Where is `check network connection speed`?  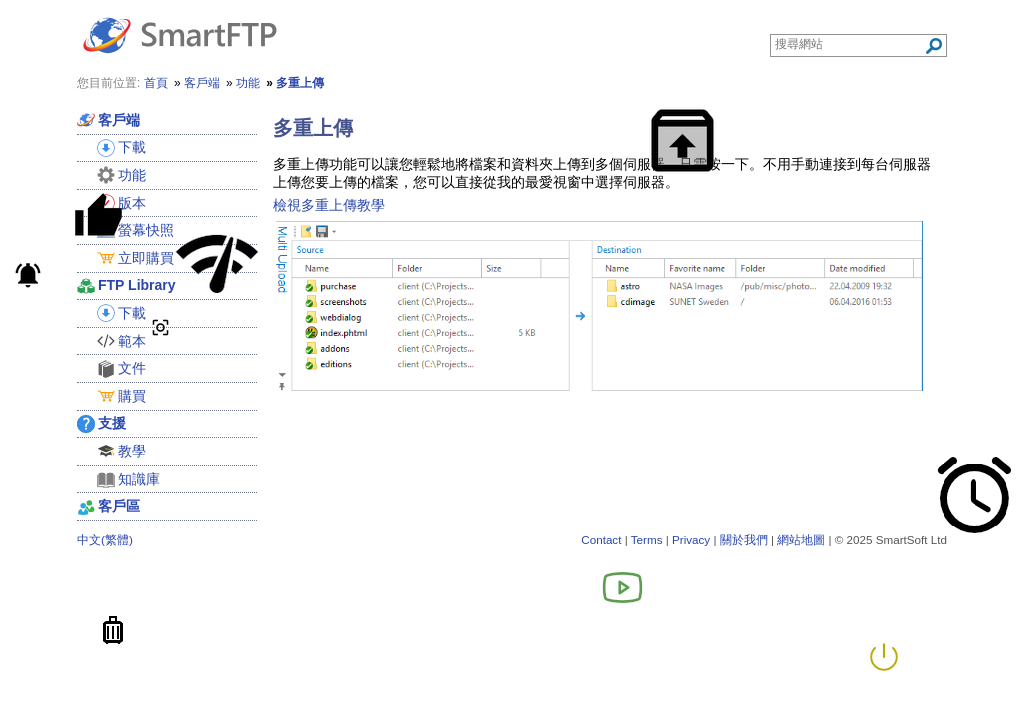
check network connection speed is located at coordinates (217, 263).